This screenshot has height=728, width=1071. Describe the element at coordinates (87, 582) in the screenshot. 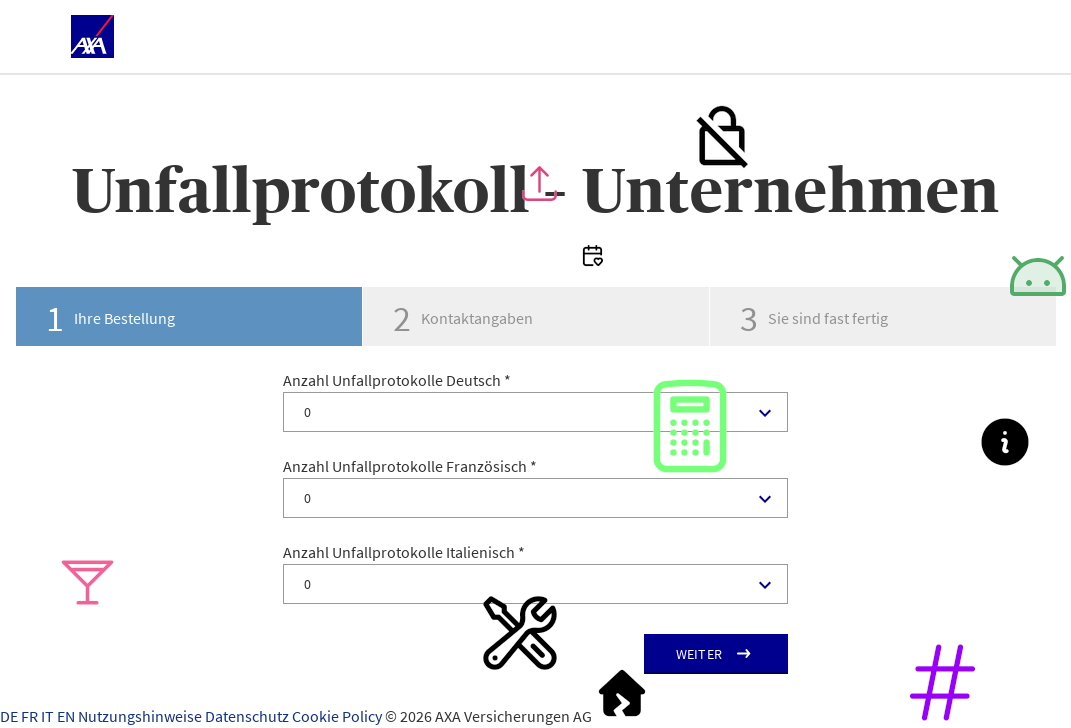

I see `access bar or cocktail menu` at that location.